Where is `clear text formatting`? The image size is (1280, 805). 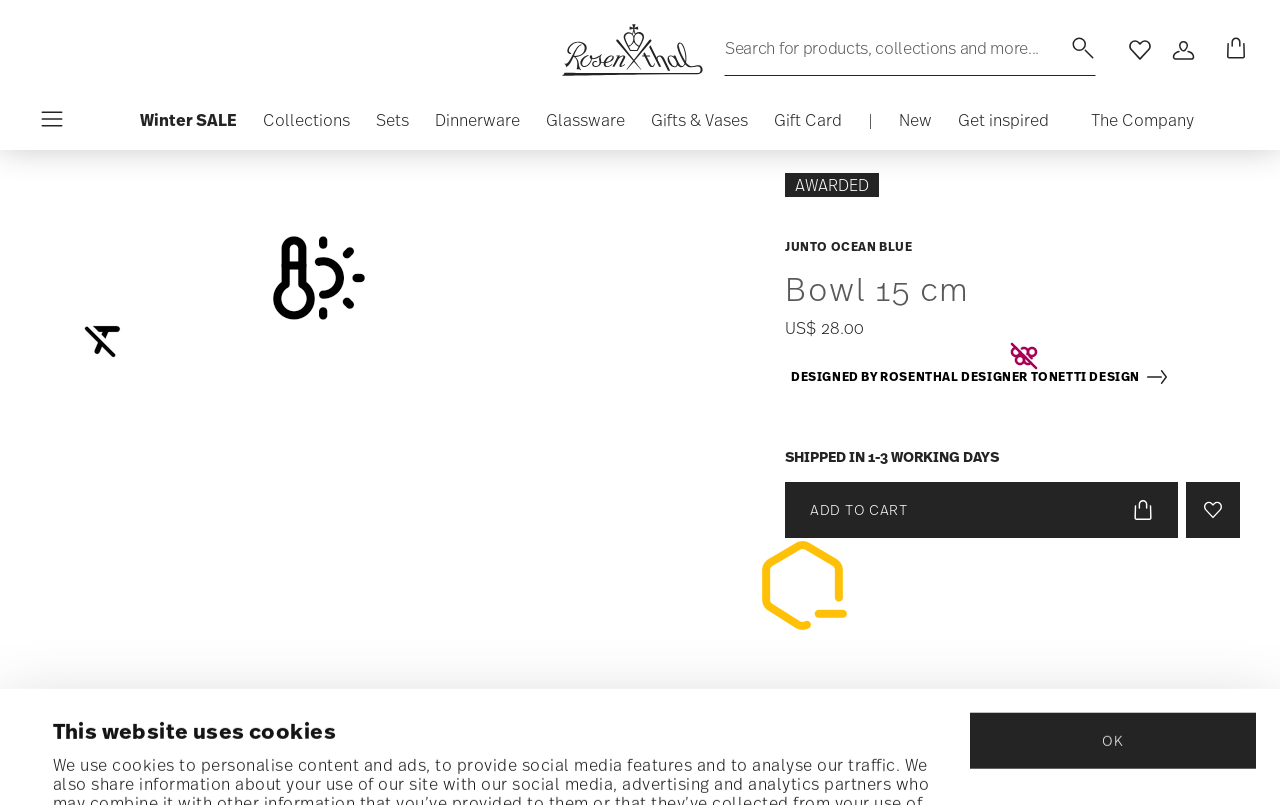
clear text formatting is located at coordinates (104, 340).